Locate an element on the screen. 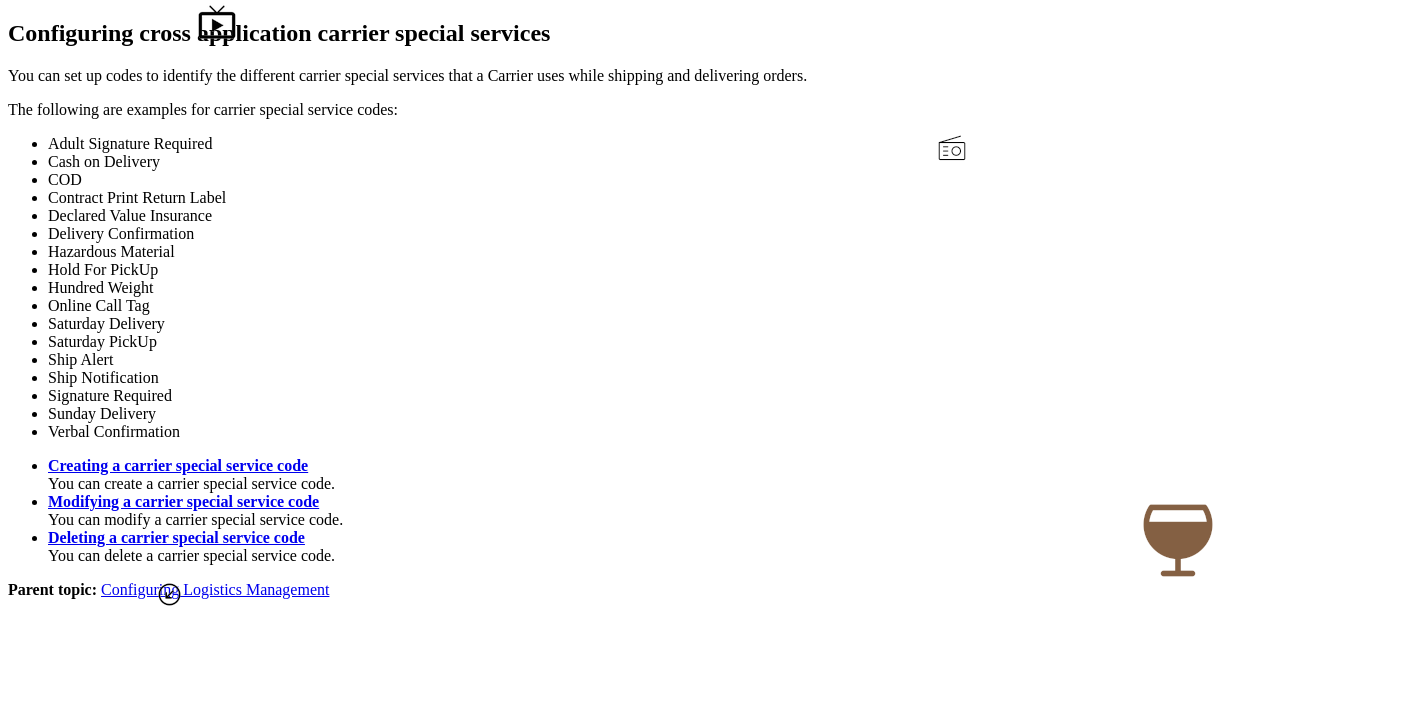 The image size is (1413, 720). browse wine or spirits menu is located at coordinates (1178, 539).